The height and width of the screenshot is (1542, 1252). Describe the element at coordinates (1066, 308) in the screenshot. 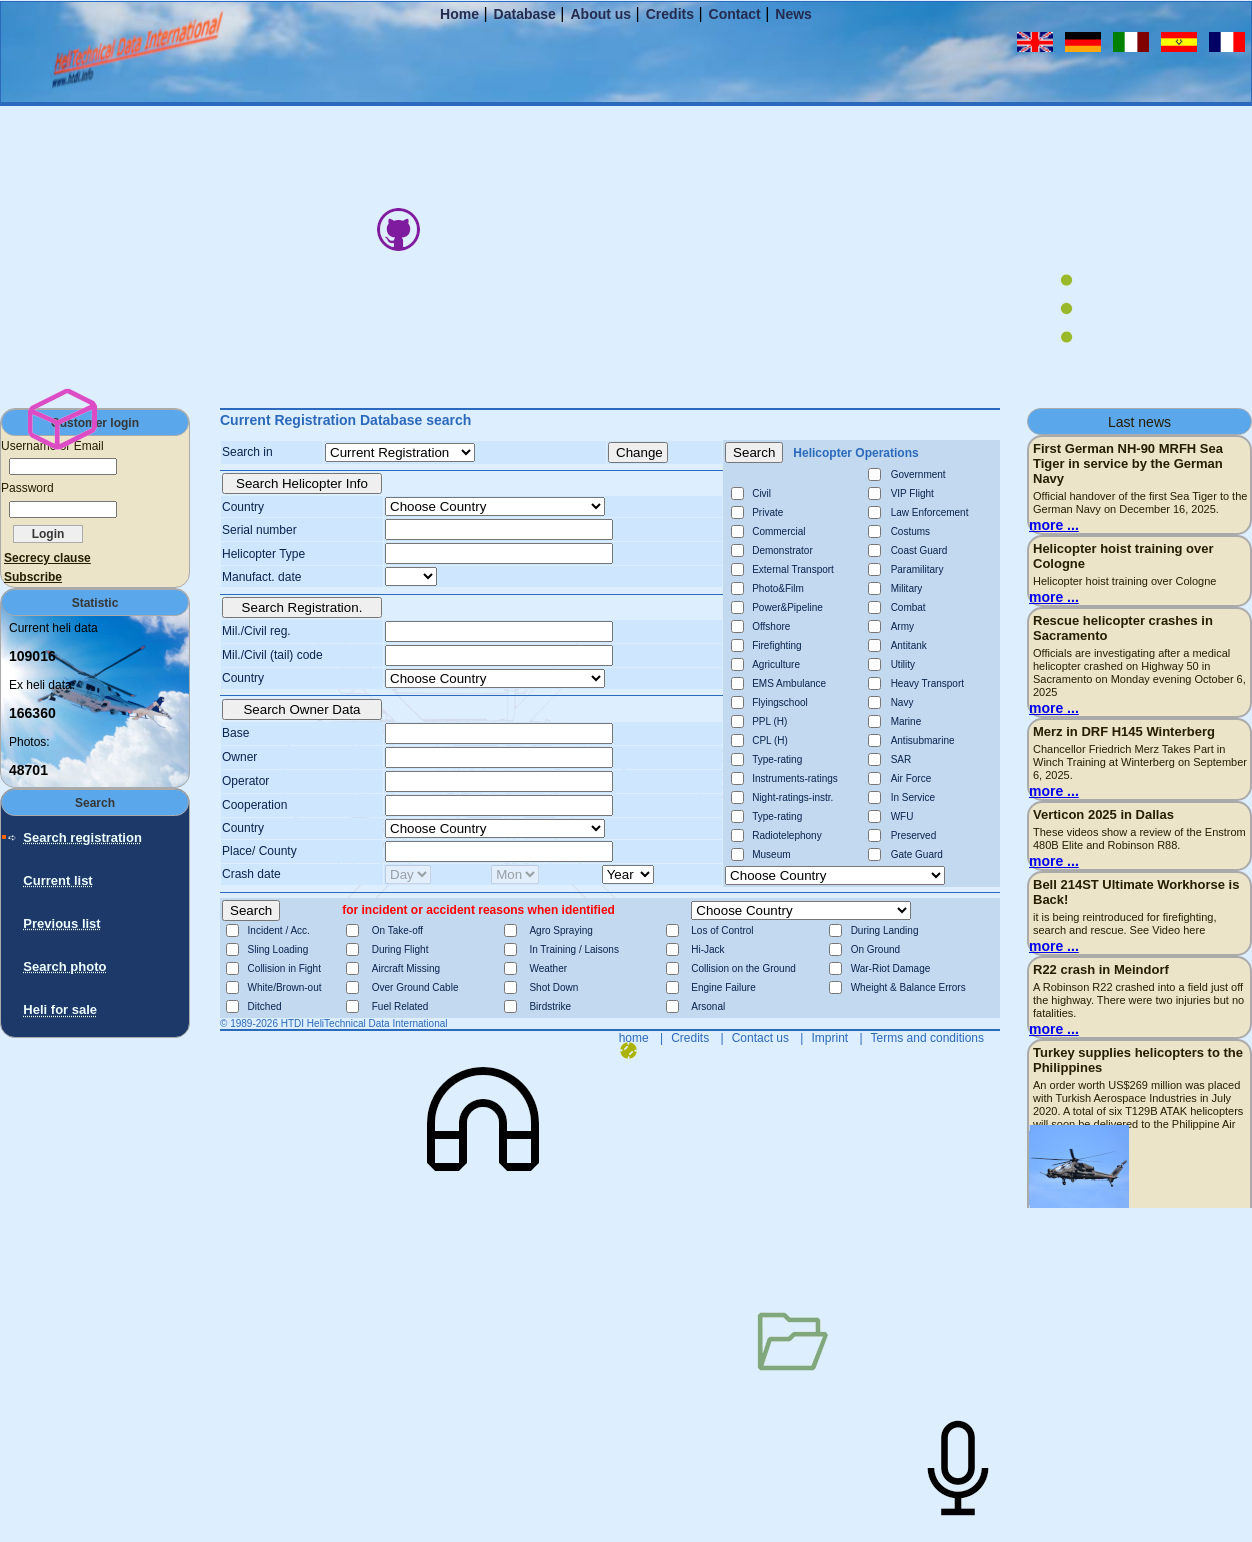

I see `open additional options menu` at that location.